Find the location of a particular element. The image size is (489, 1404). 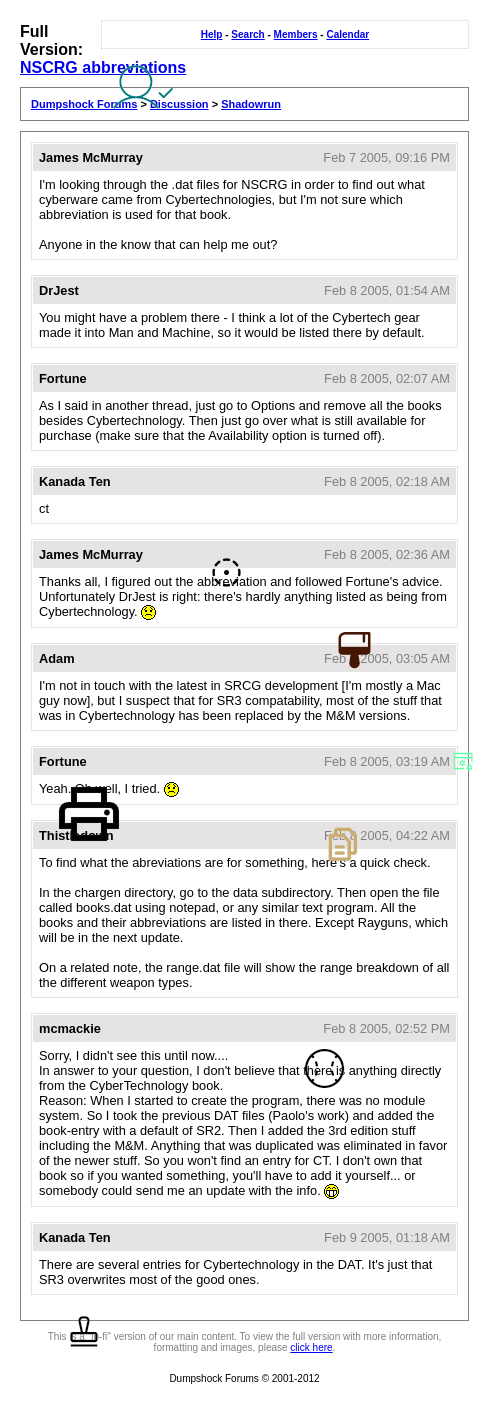

view all files is located at coordinates (342, 844).